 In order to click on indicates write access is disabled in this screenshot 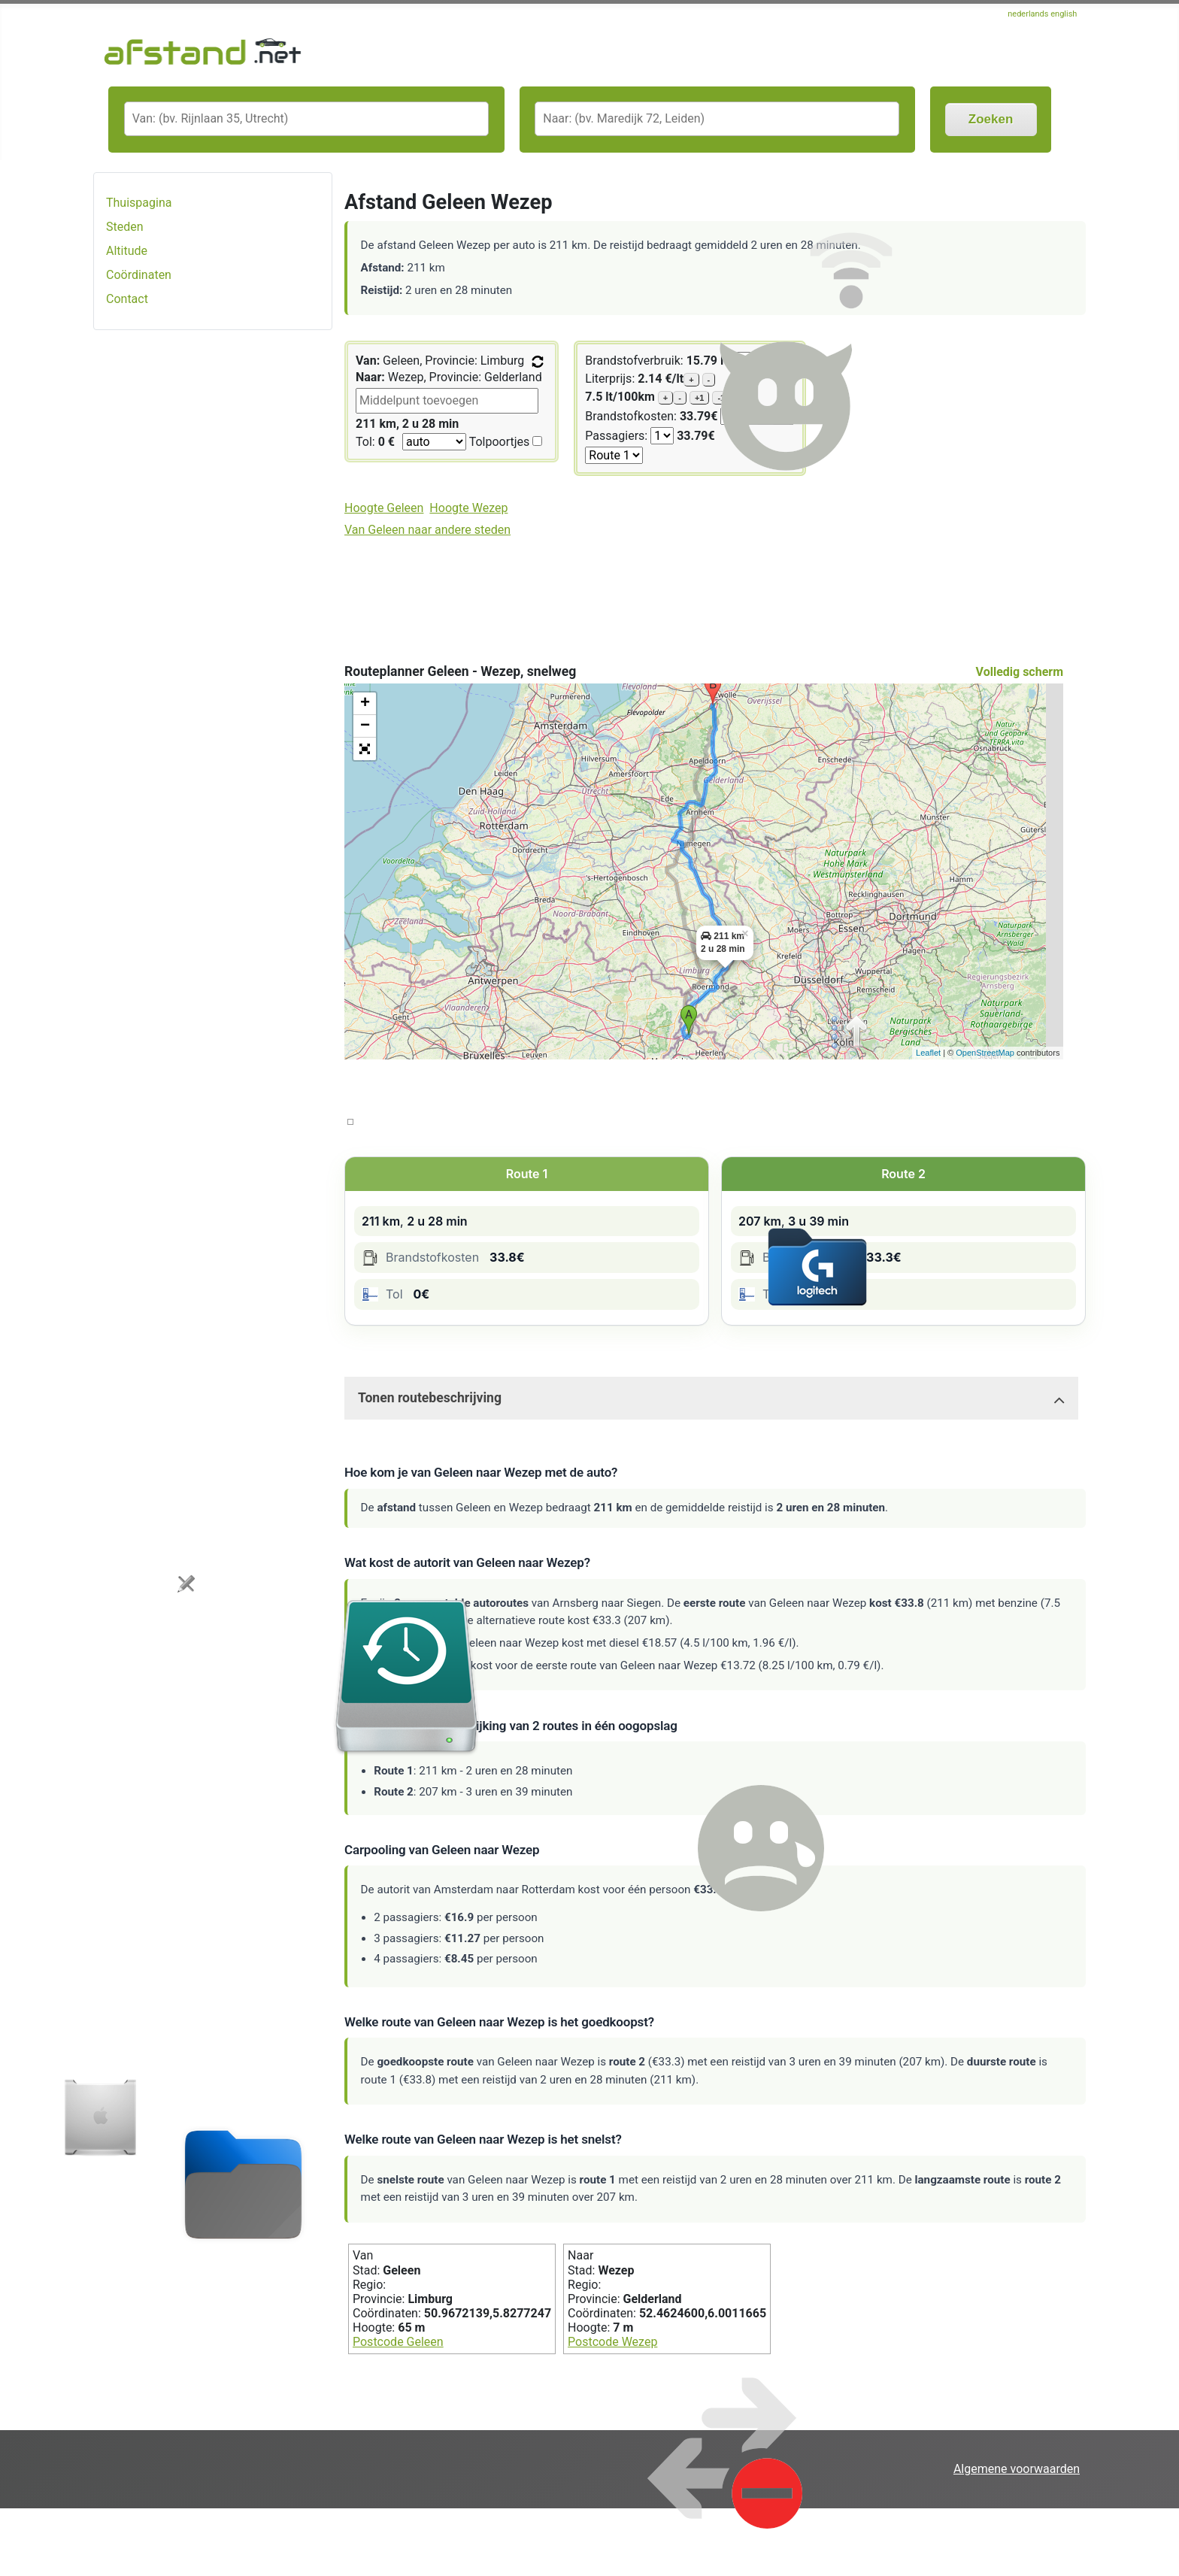, I will do `click(186, 1583)`.